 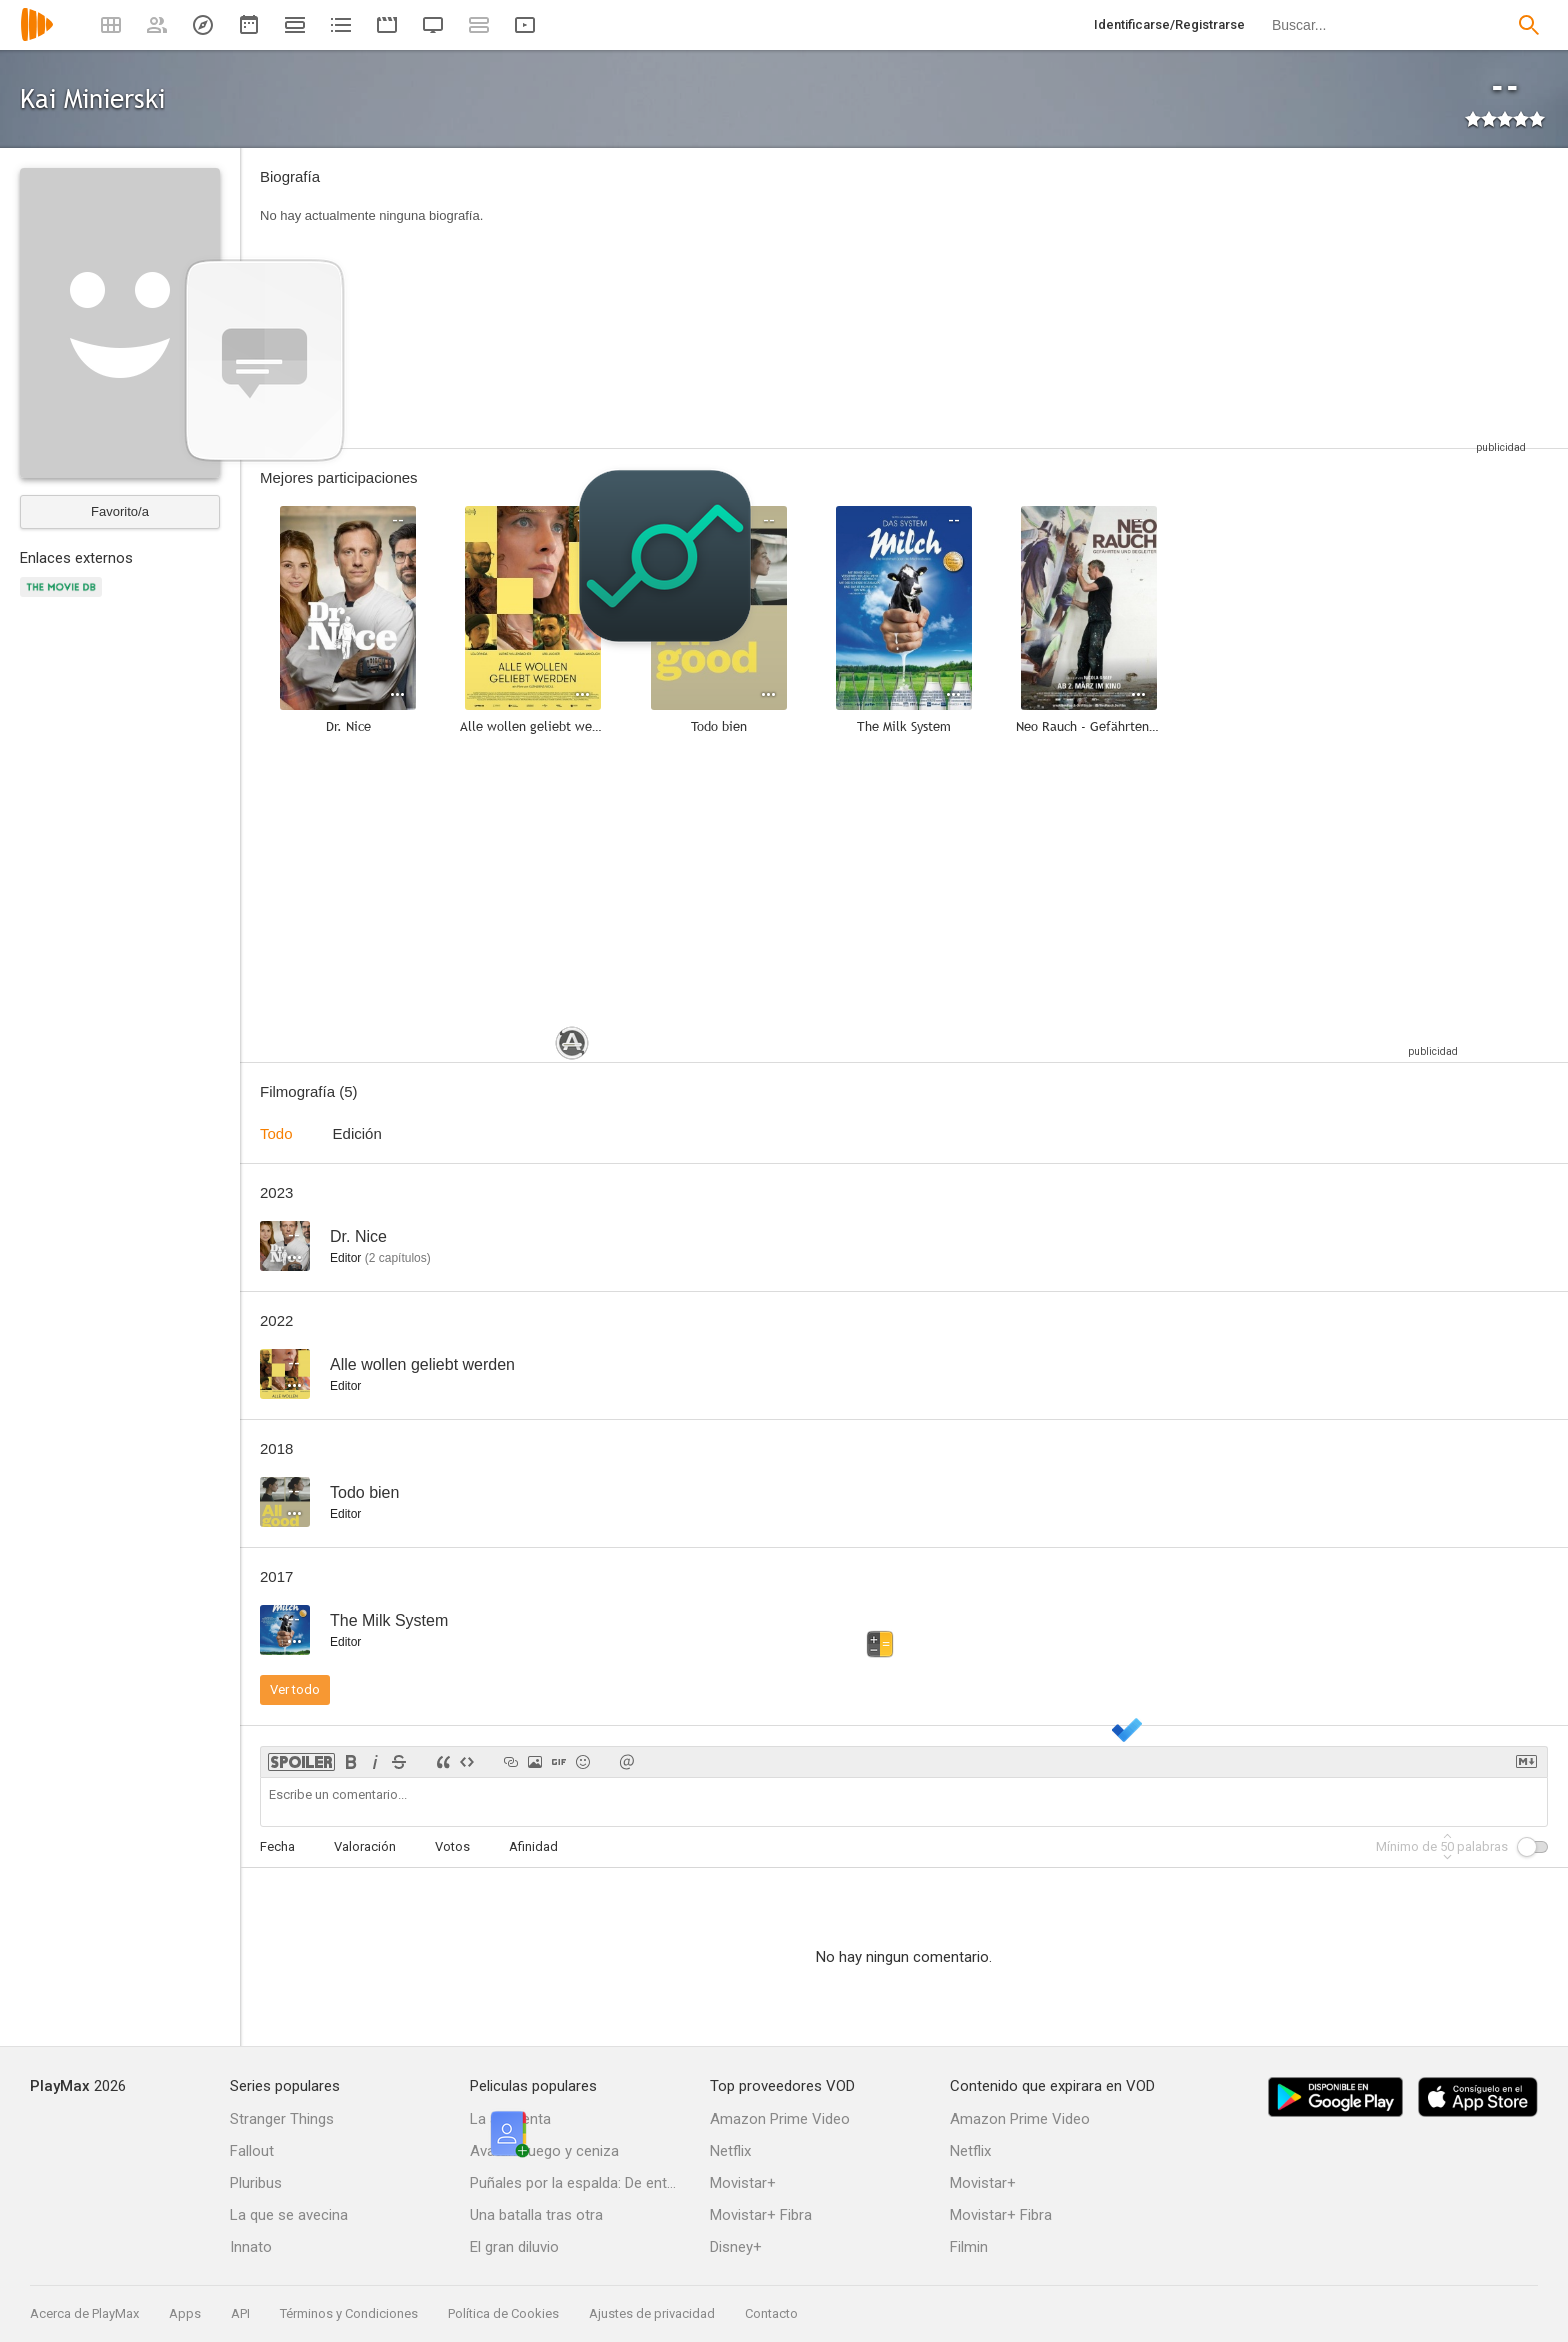 What do you see at coordinates (1127, 1730) in the screenshot?
I see `open the tasks app` at bounding box center [1127, 1730].